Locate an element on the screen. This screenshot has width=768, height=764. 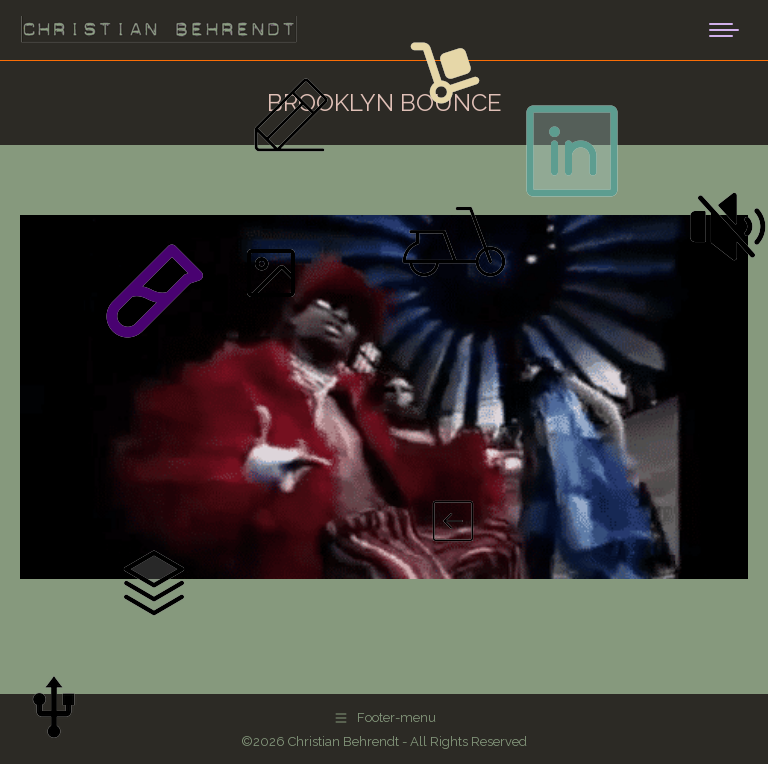
connect with LinkedIn is located at coordinates (572, 151).